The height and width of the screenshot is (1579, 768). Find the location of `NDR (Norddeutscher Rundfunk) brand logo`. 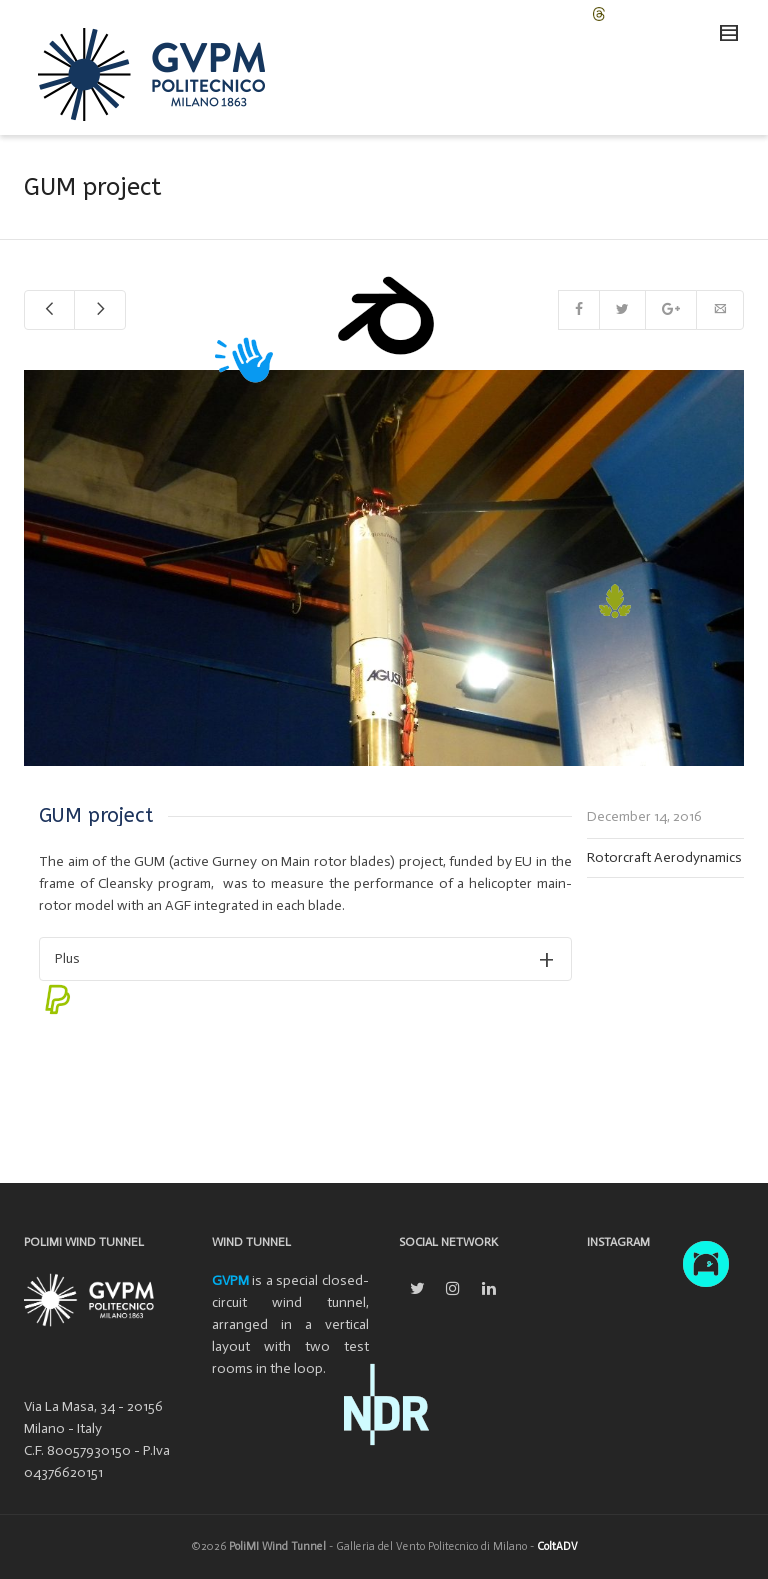

NDR (Norddeutscher Rundfunk) brand logo is located at coordinates (386, 1404).